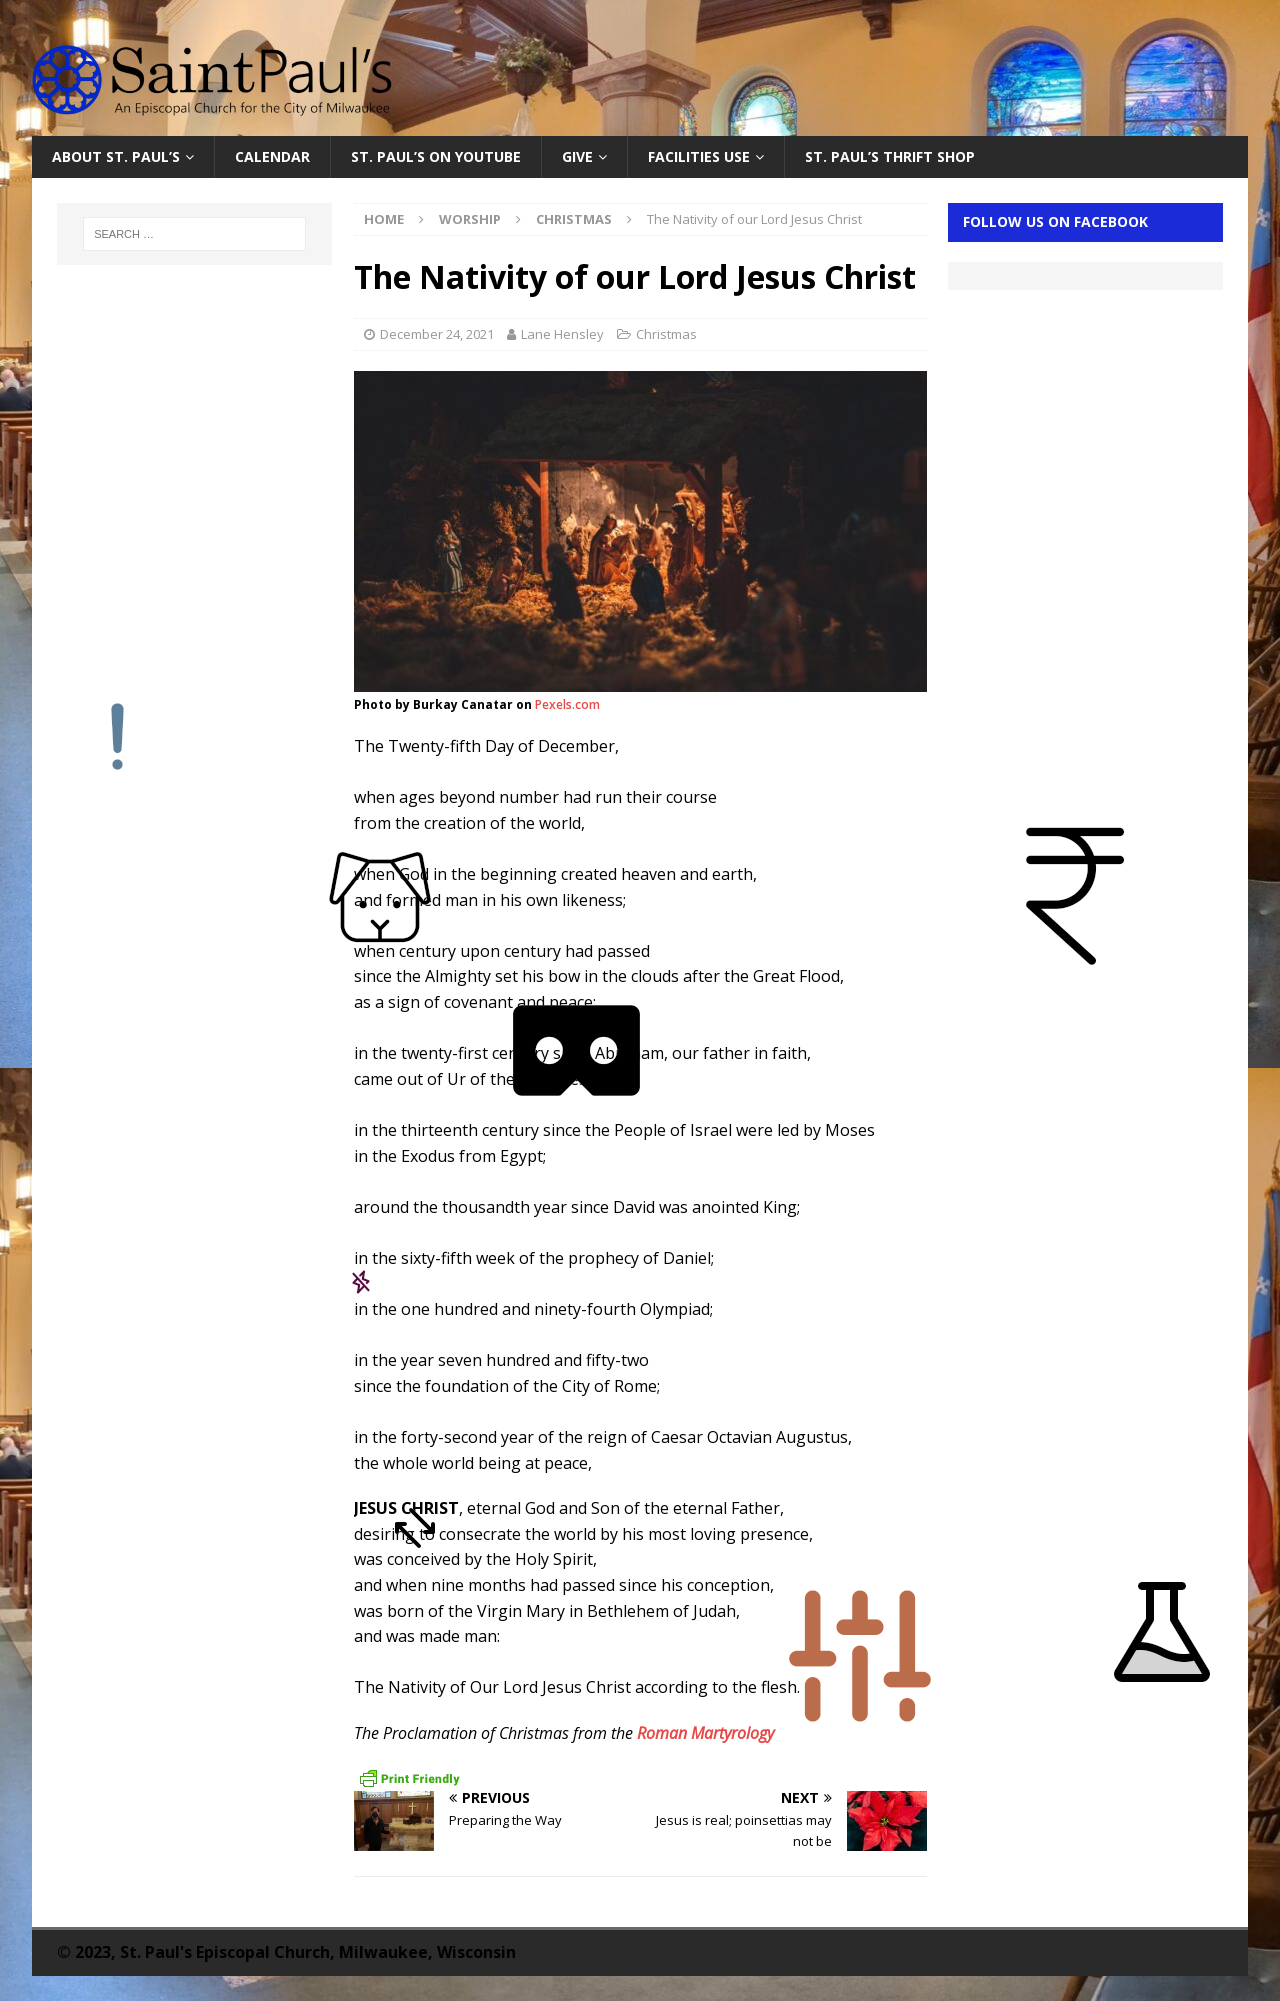 The width and height of the screenshot is (1280, 2001). What do you see at coordinates (361, 1282) in the screenshot?
I see `disable flash or lightning mode` at bounding box center [361, 1282].